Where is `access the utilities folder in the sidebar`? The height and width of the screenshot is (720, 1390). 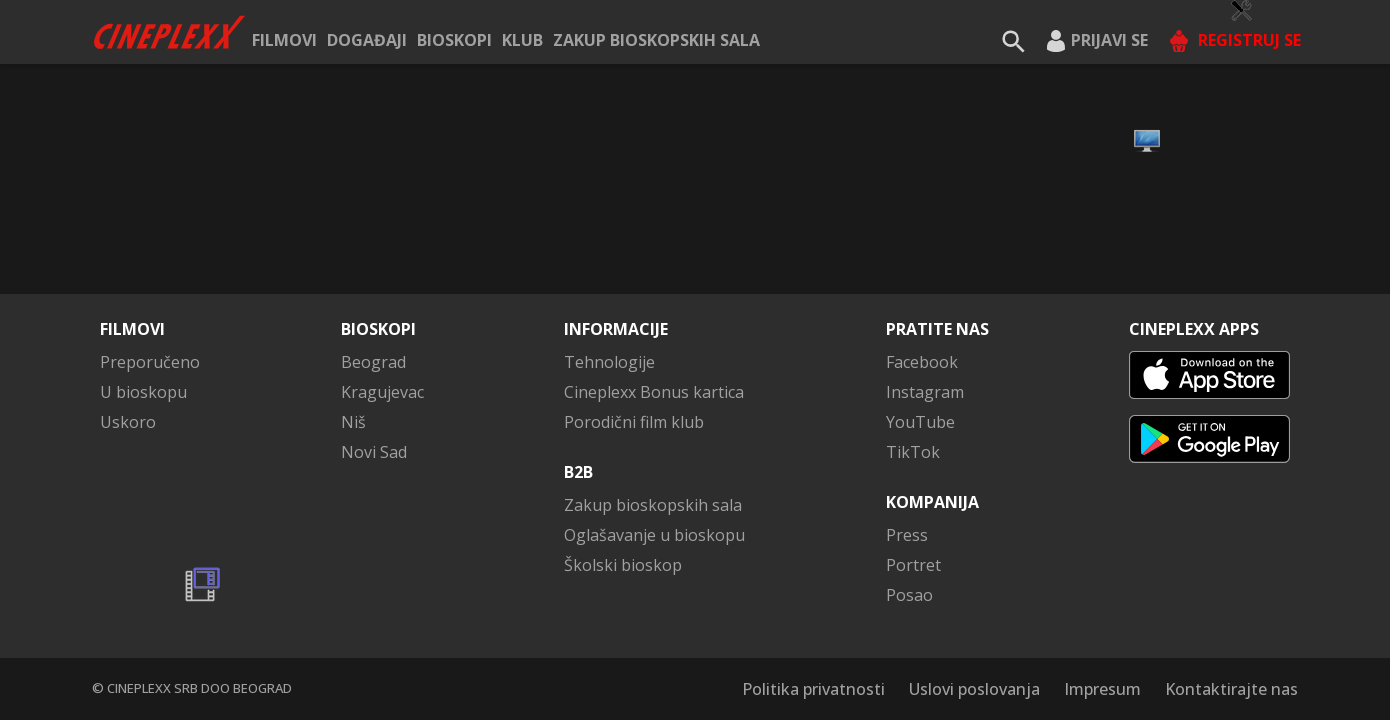 access the utilities folder in the sidebar is located at coordinates (1241, 10).